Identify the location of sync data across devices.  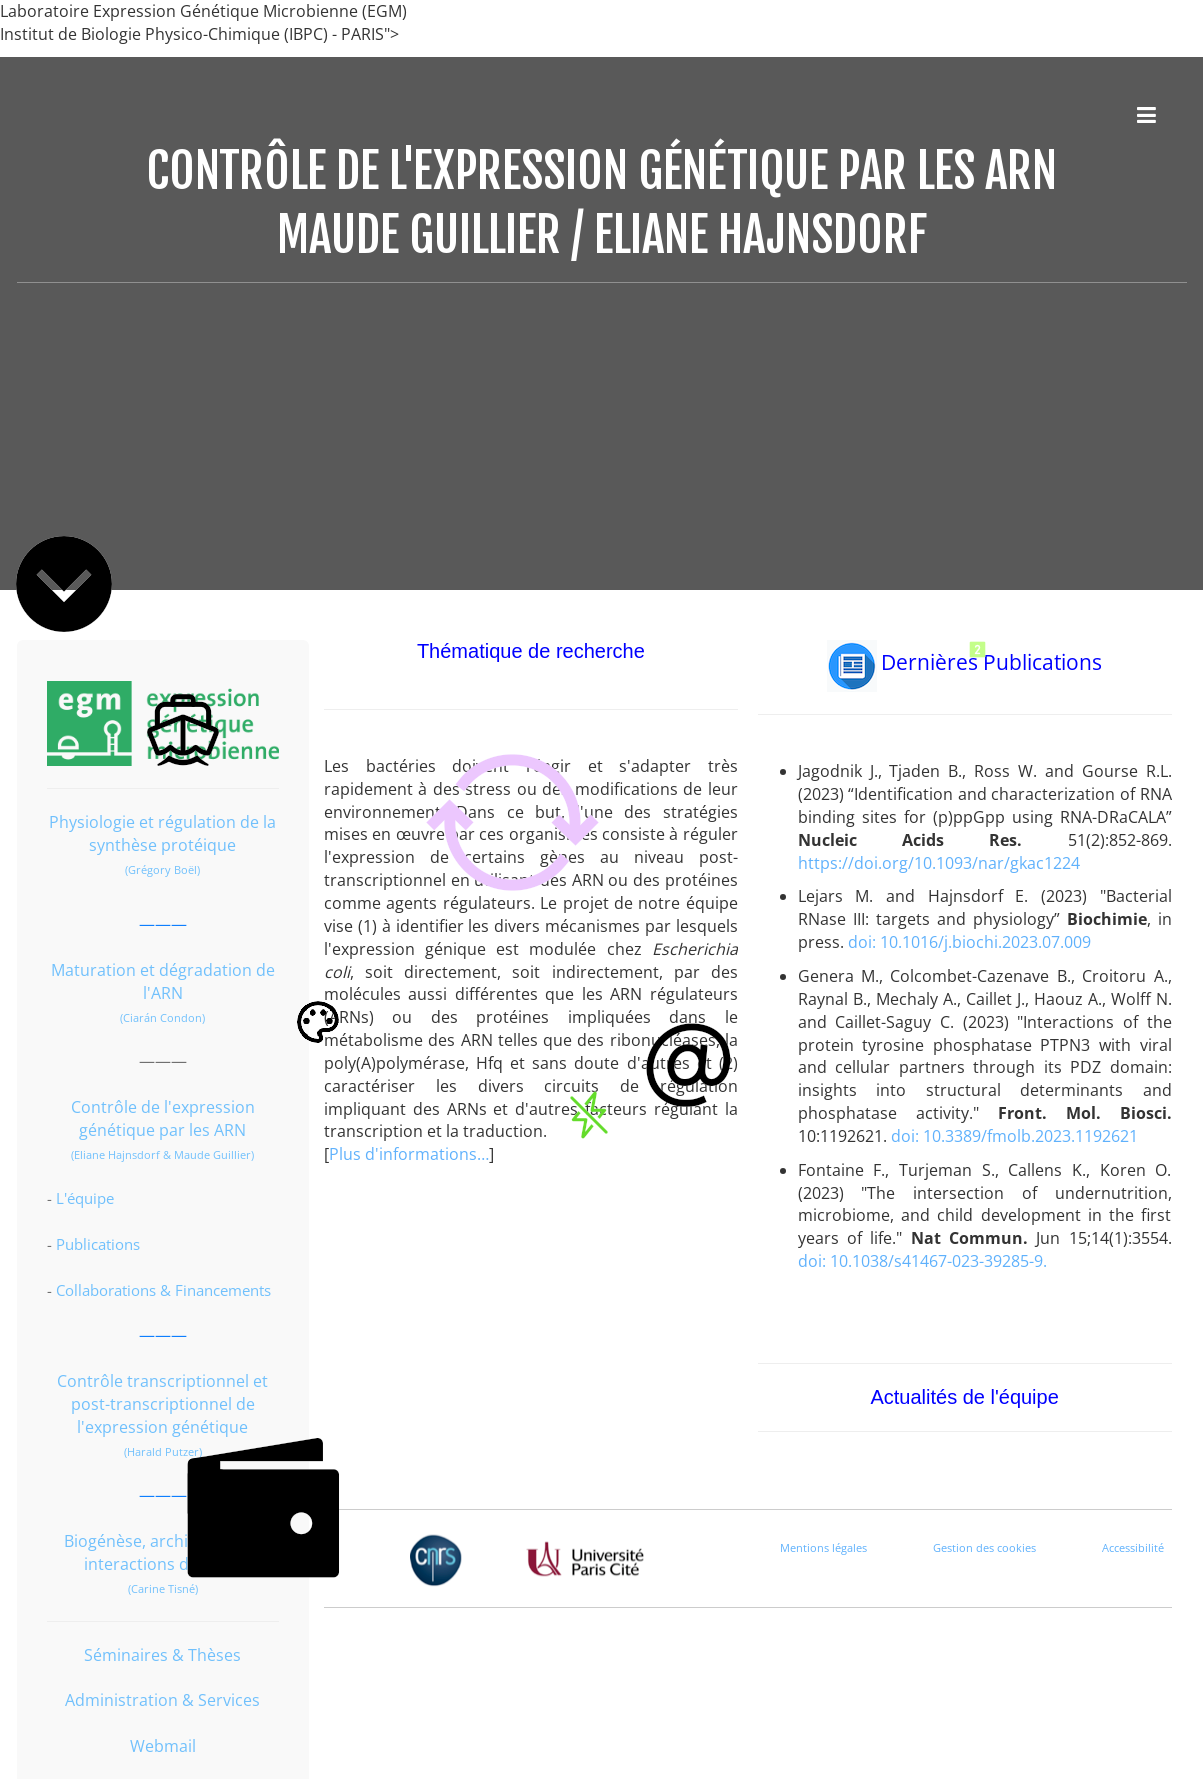
(512, 822).